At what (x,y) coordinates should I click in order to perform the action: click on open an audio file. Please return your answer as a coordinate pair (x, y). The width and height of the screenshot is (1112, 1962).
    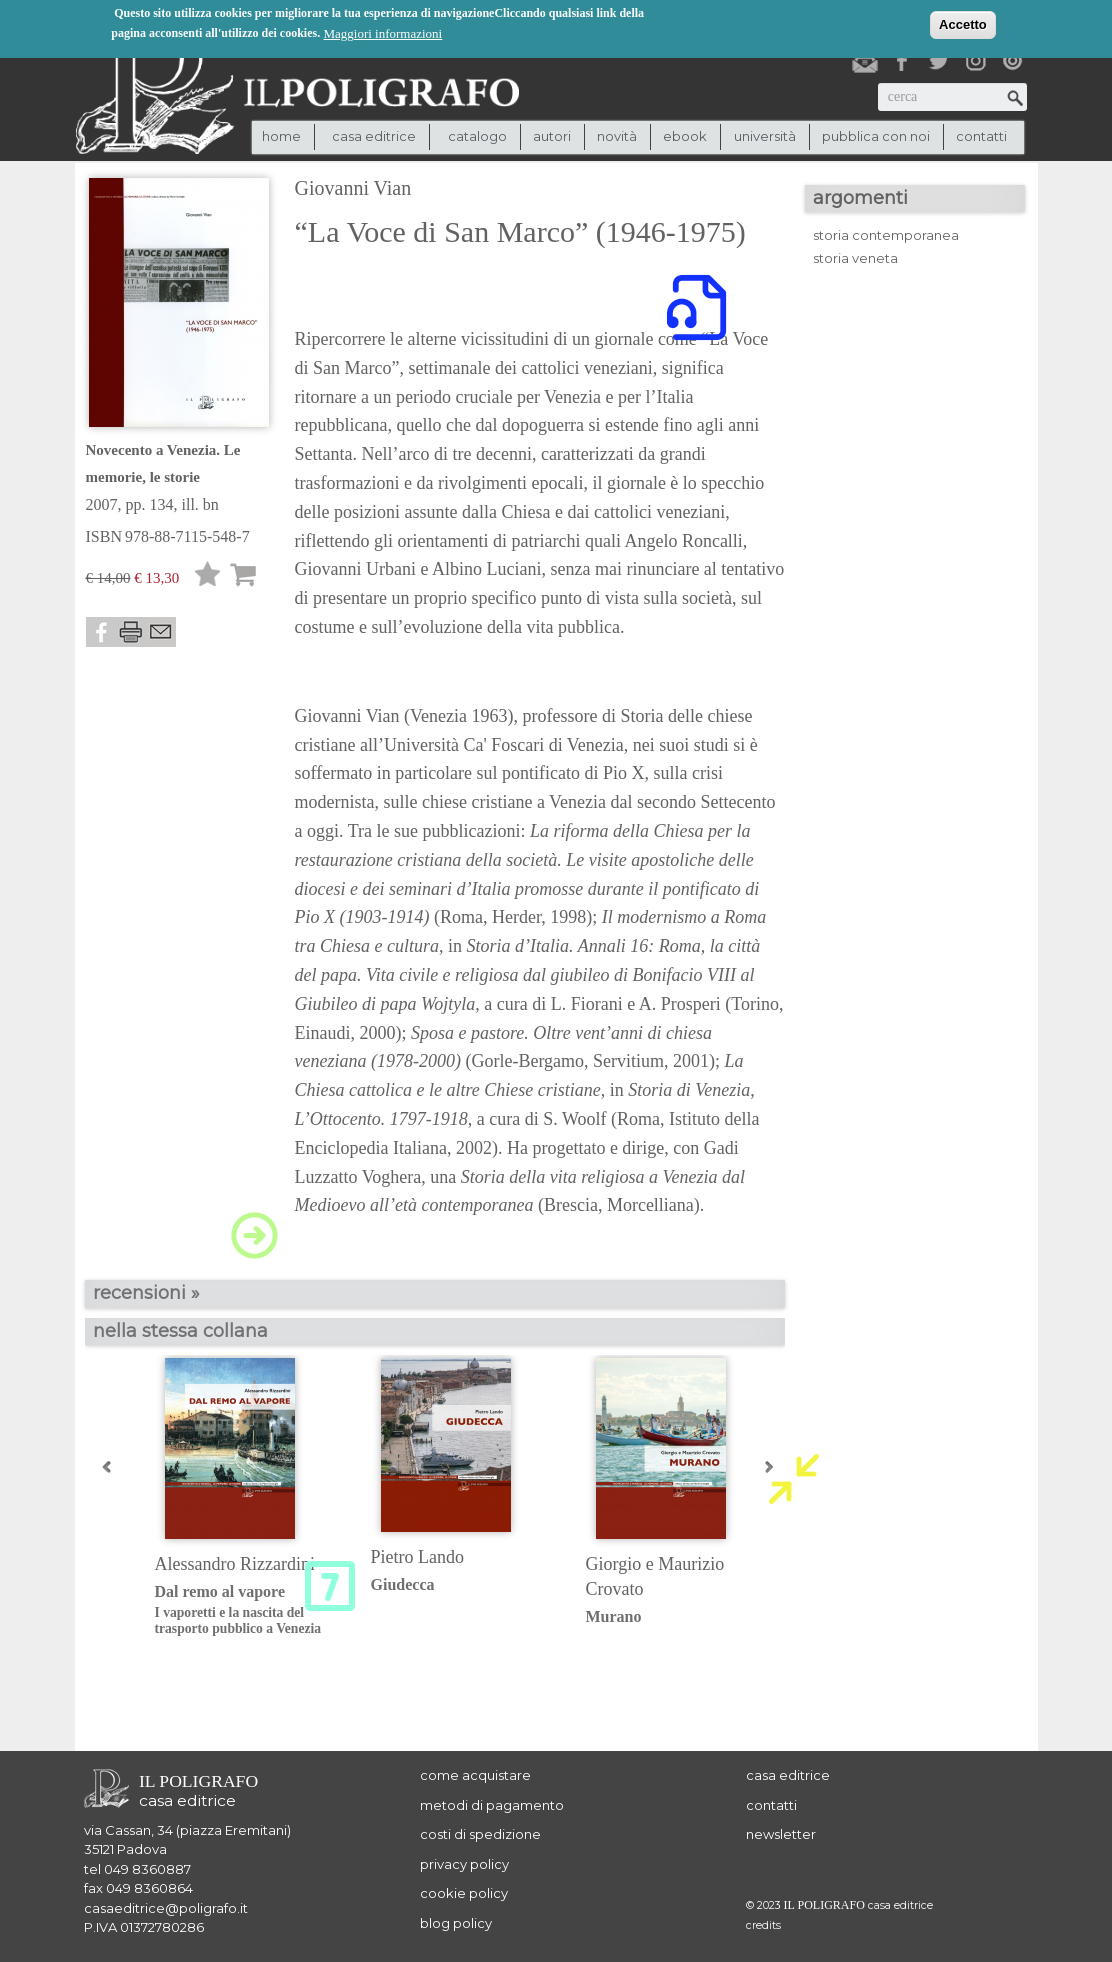
    Looking at the image, I should click on (699, 307).